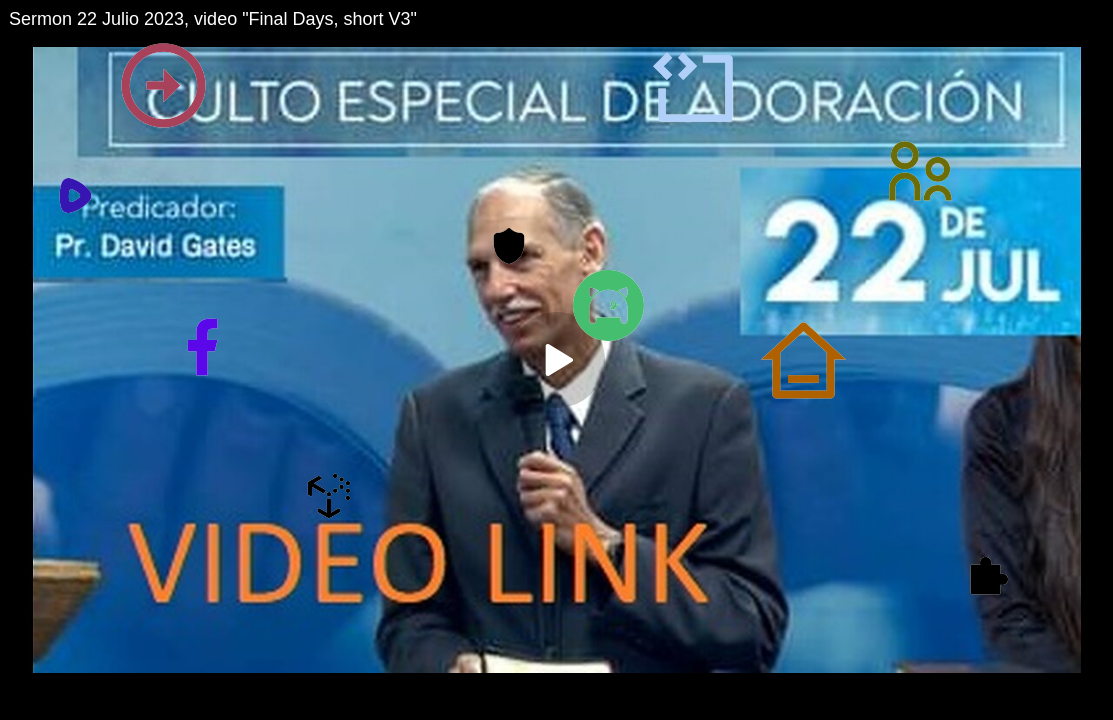  Describe the element at coordinates (695, 88) in the screenshot. I see `insert a code block into the editor` at that location.